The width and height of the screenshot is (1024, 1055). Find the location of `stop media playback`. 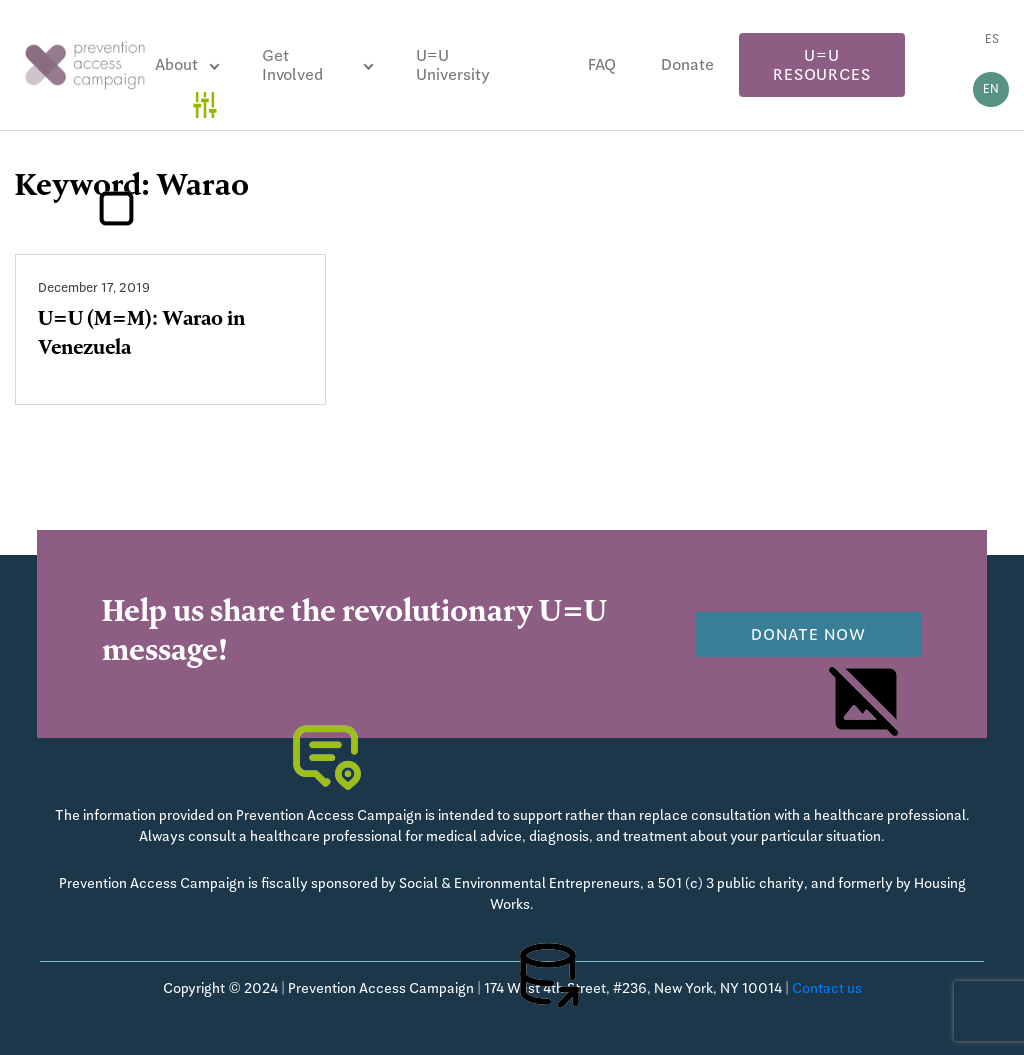

stop media playback is located at coordinates (116, 208).